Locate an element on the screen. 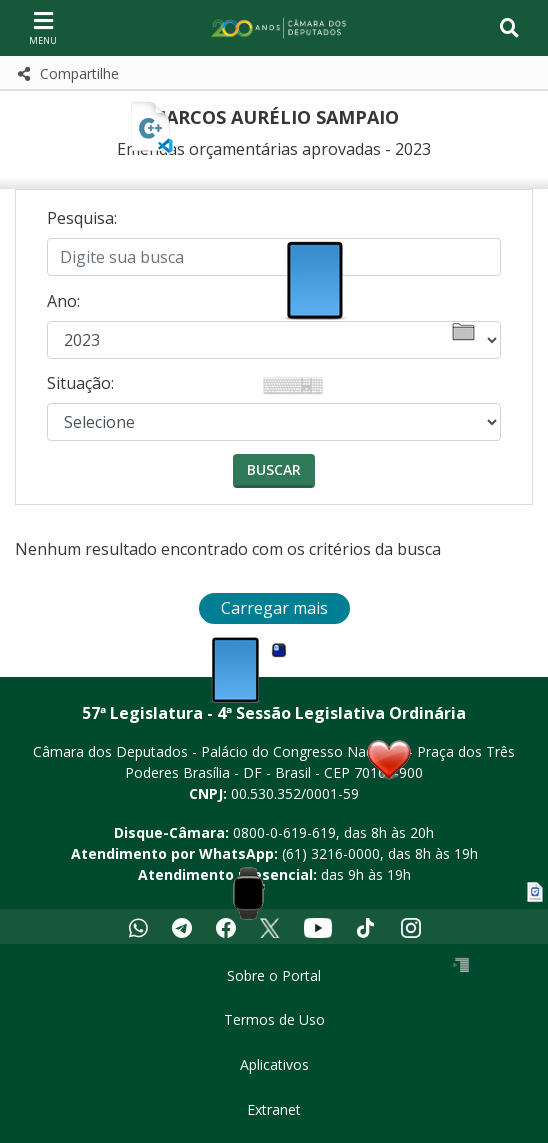 The image size is (548, 1143). increase text indentation is located at coordinates (461, 964).